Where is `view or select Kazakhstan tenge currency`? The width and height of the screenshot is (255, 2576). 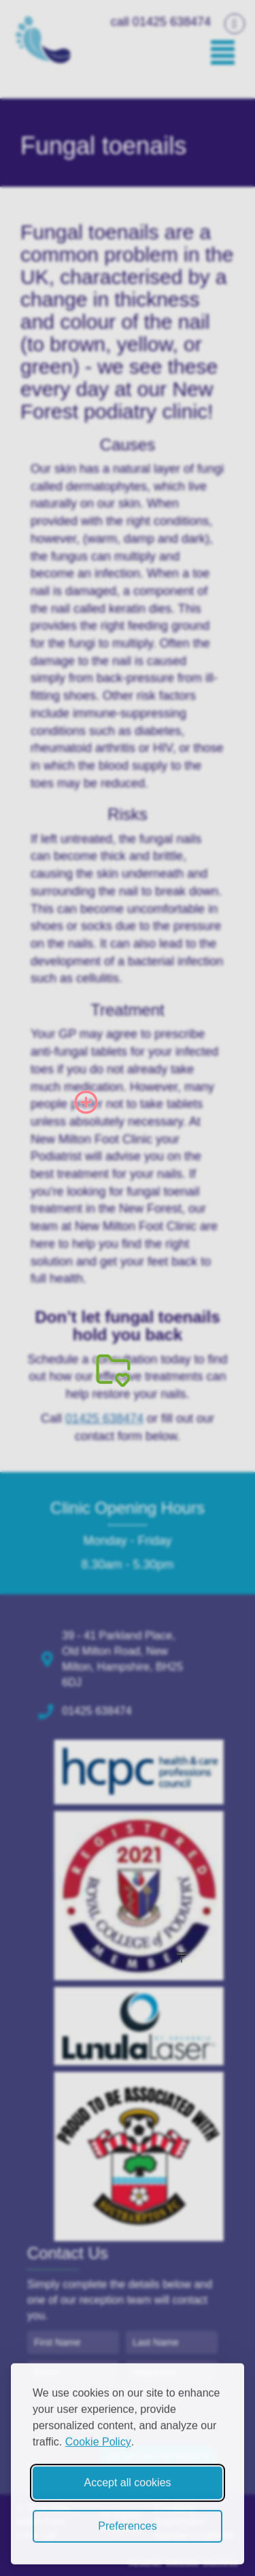
view or select Kazakhstan tenge currency is located at coordinates (182, 1957).